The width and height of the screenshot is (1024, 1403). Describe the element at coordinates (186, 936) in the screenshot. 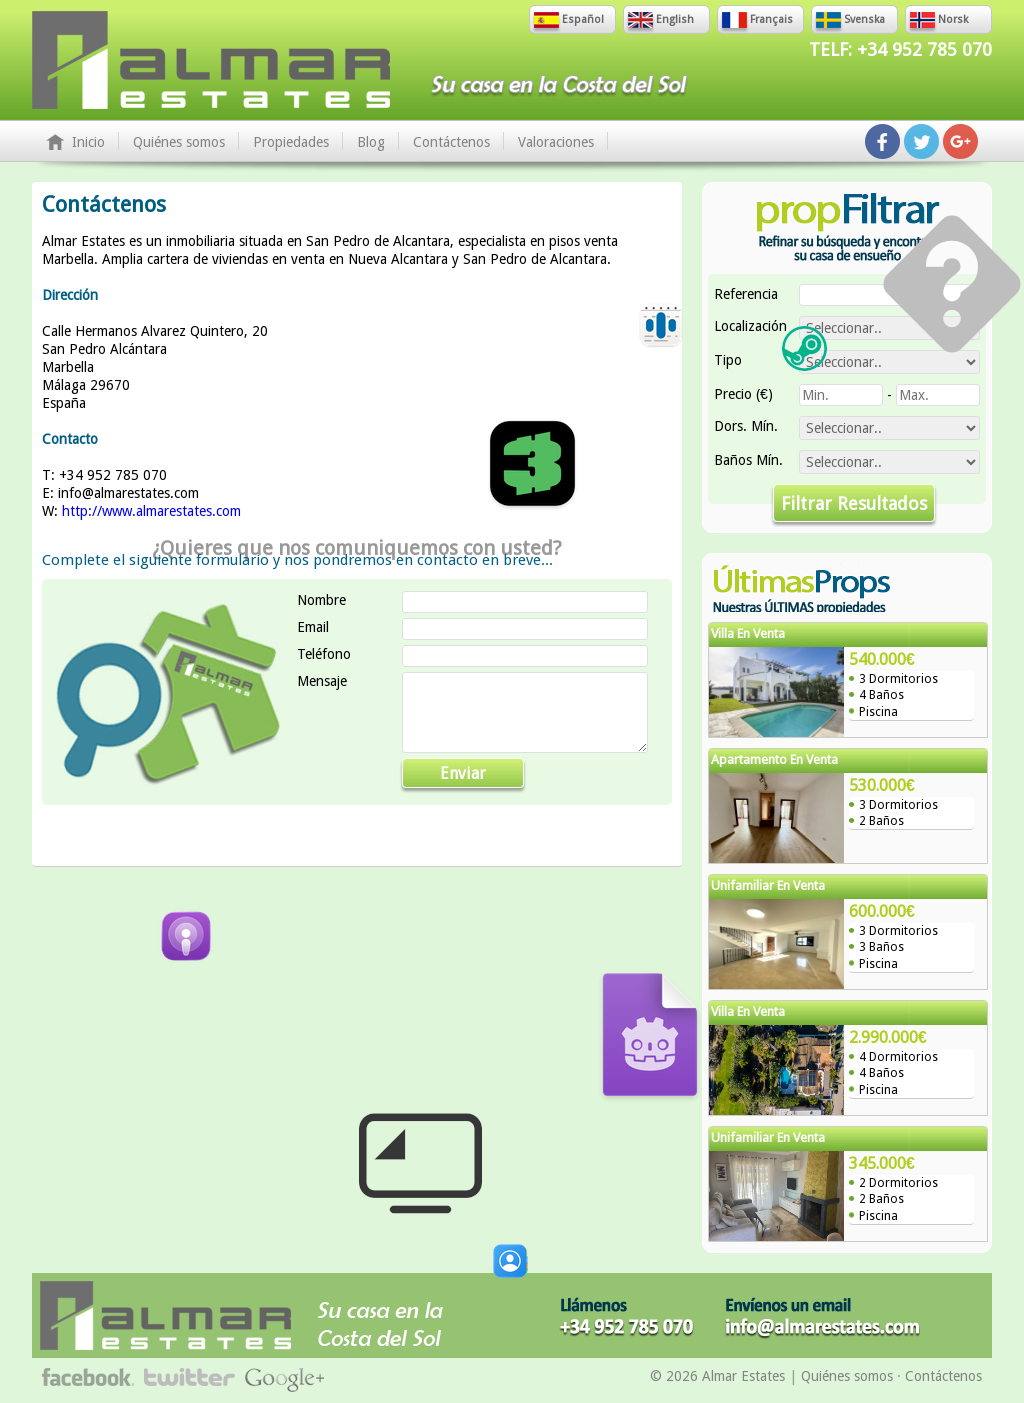

I see `open the podcasts app` at that location.